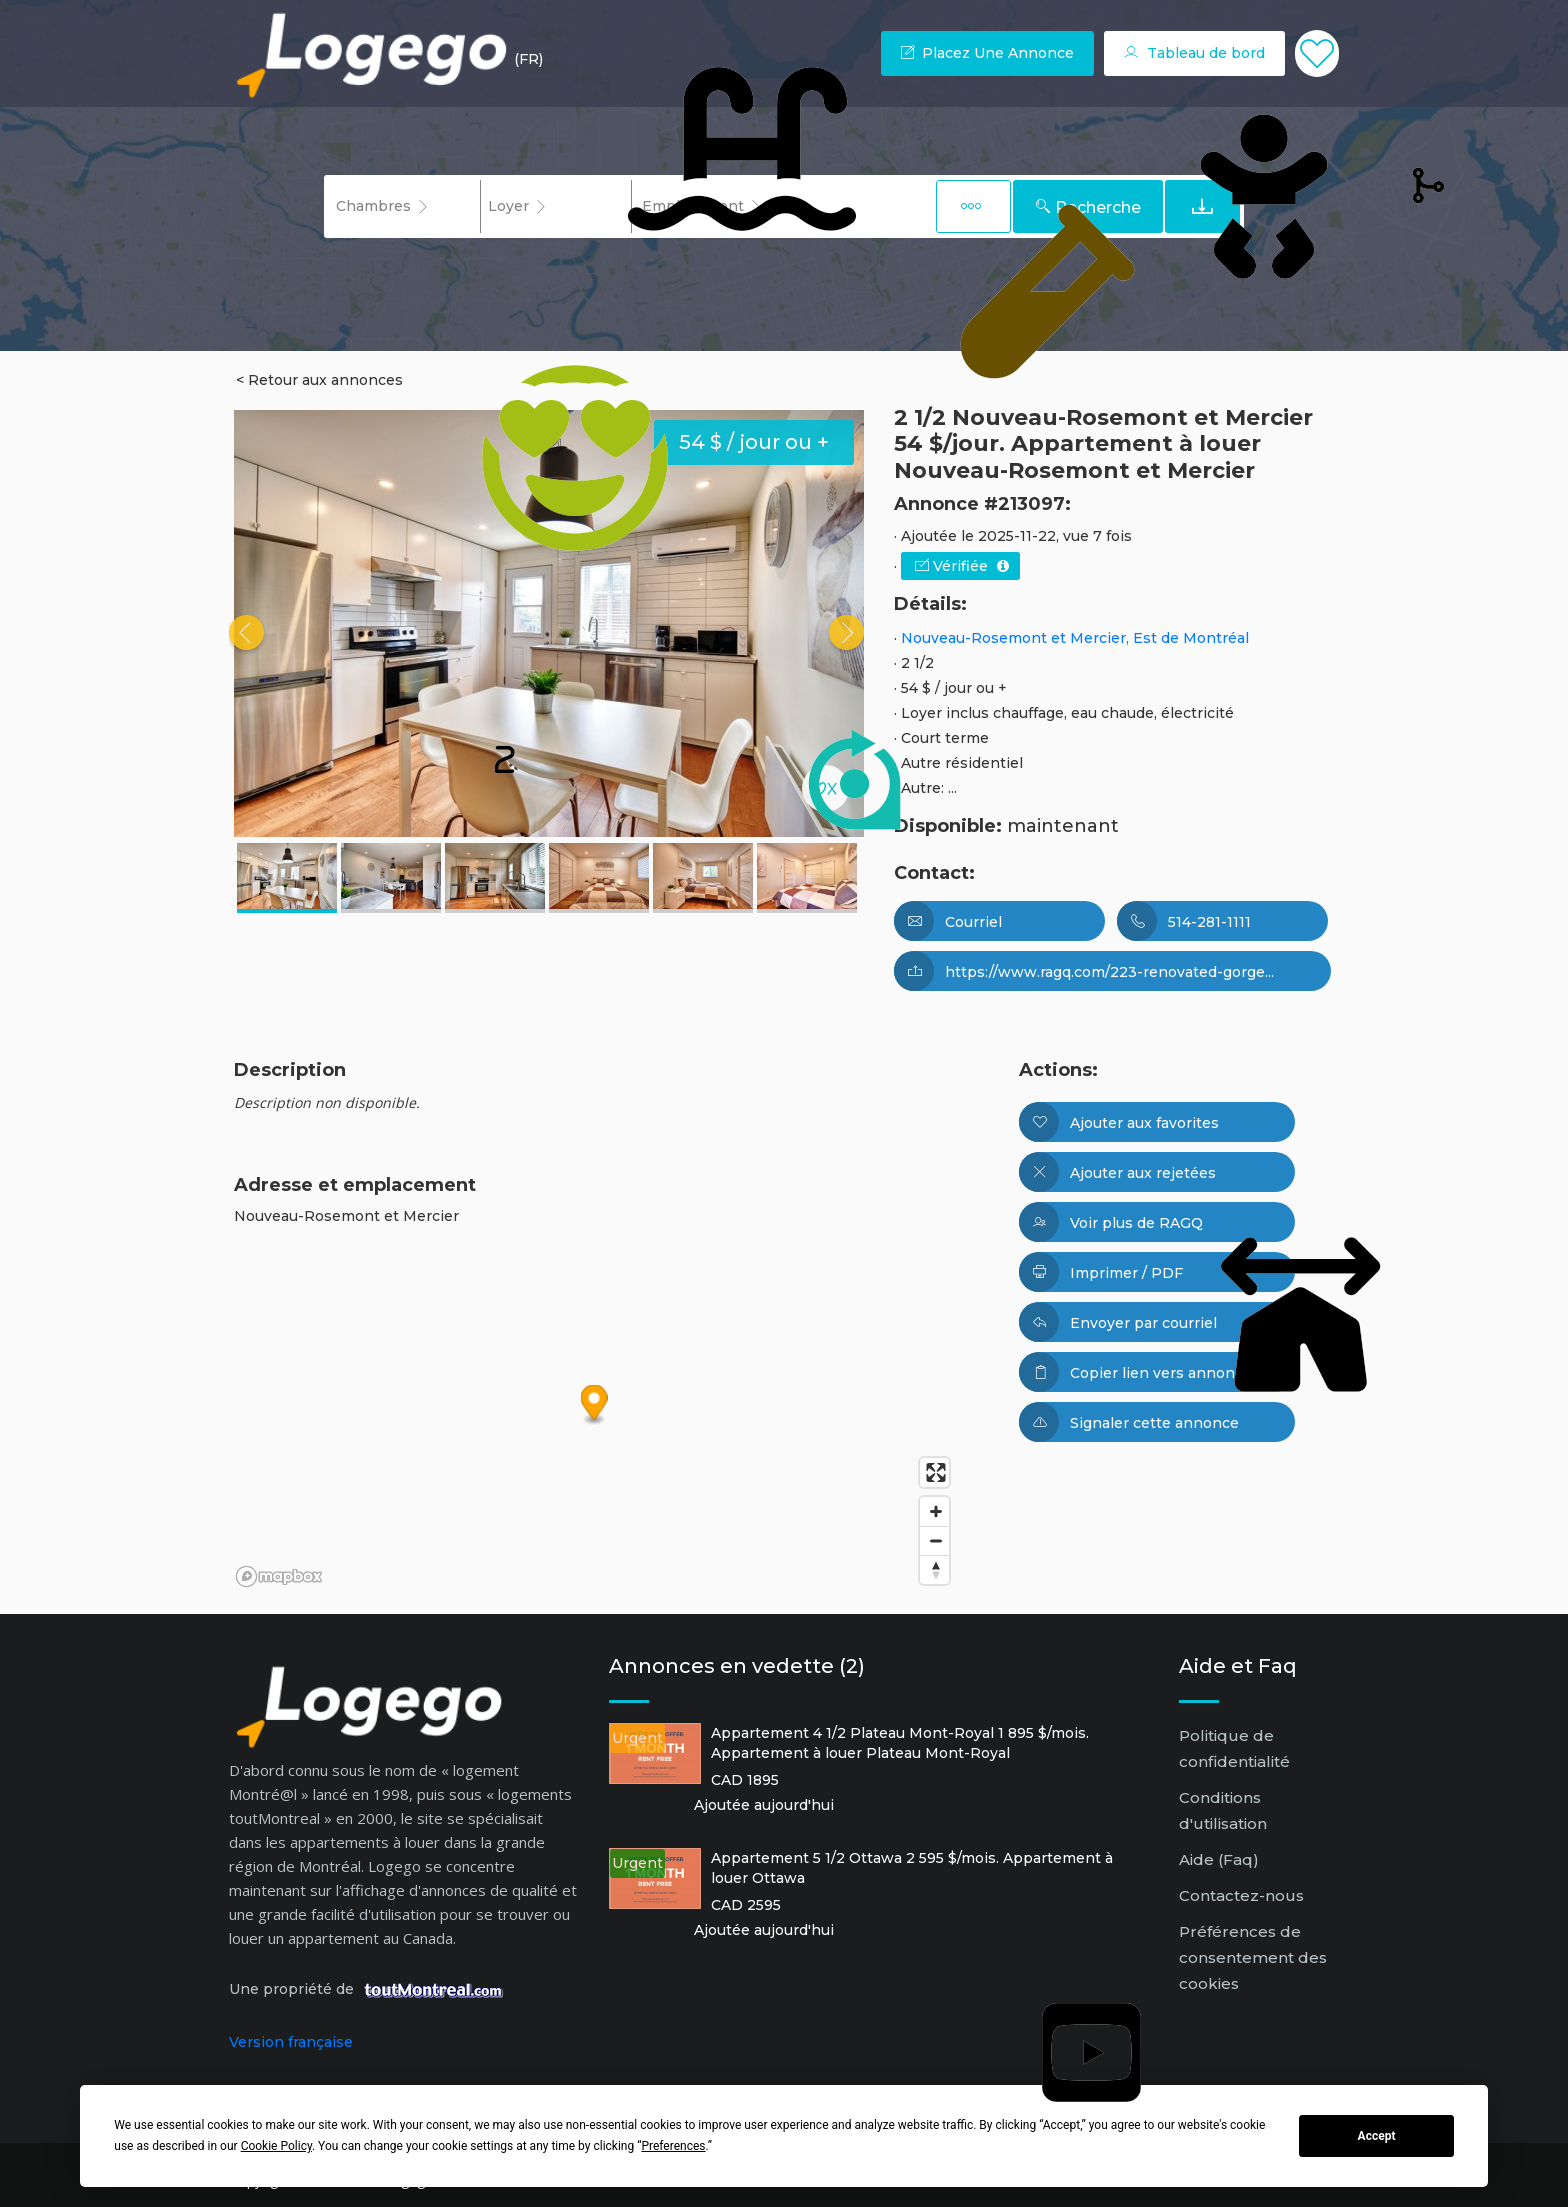 The image size is (1568, 2207). What do you see at coordinates (1091, 2052) in the screenshot?
I see `open YouTube app` at bounding box center [1091, 2052].